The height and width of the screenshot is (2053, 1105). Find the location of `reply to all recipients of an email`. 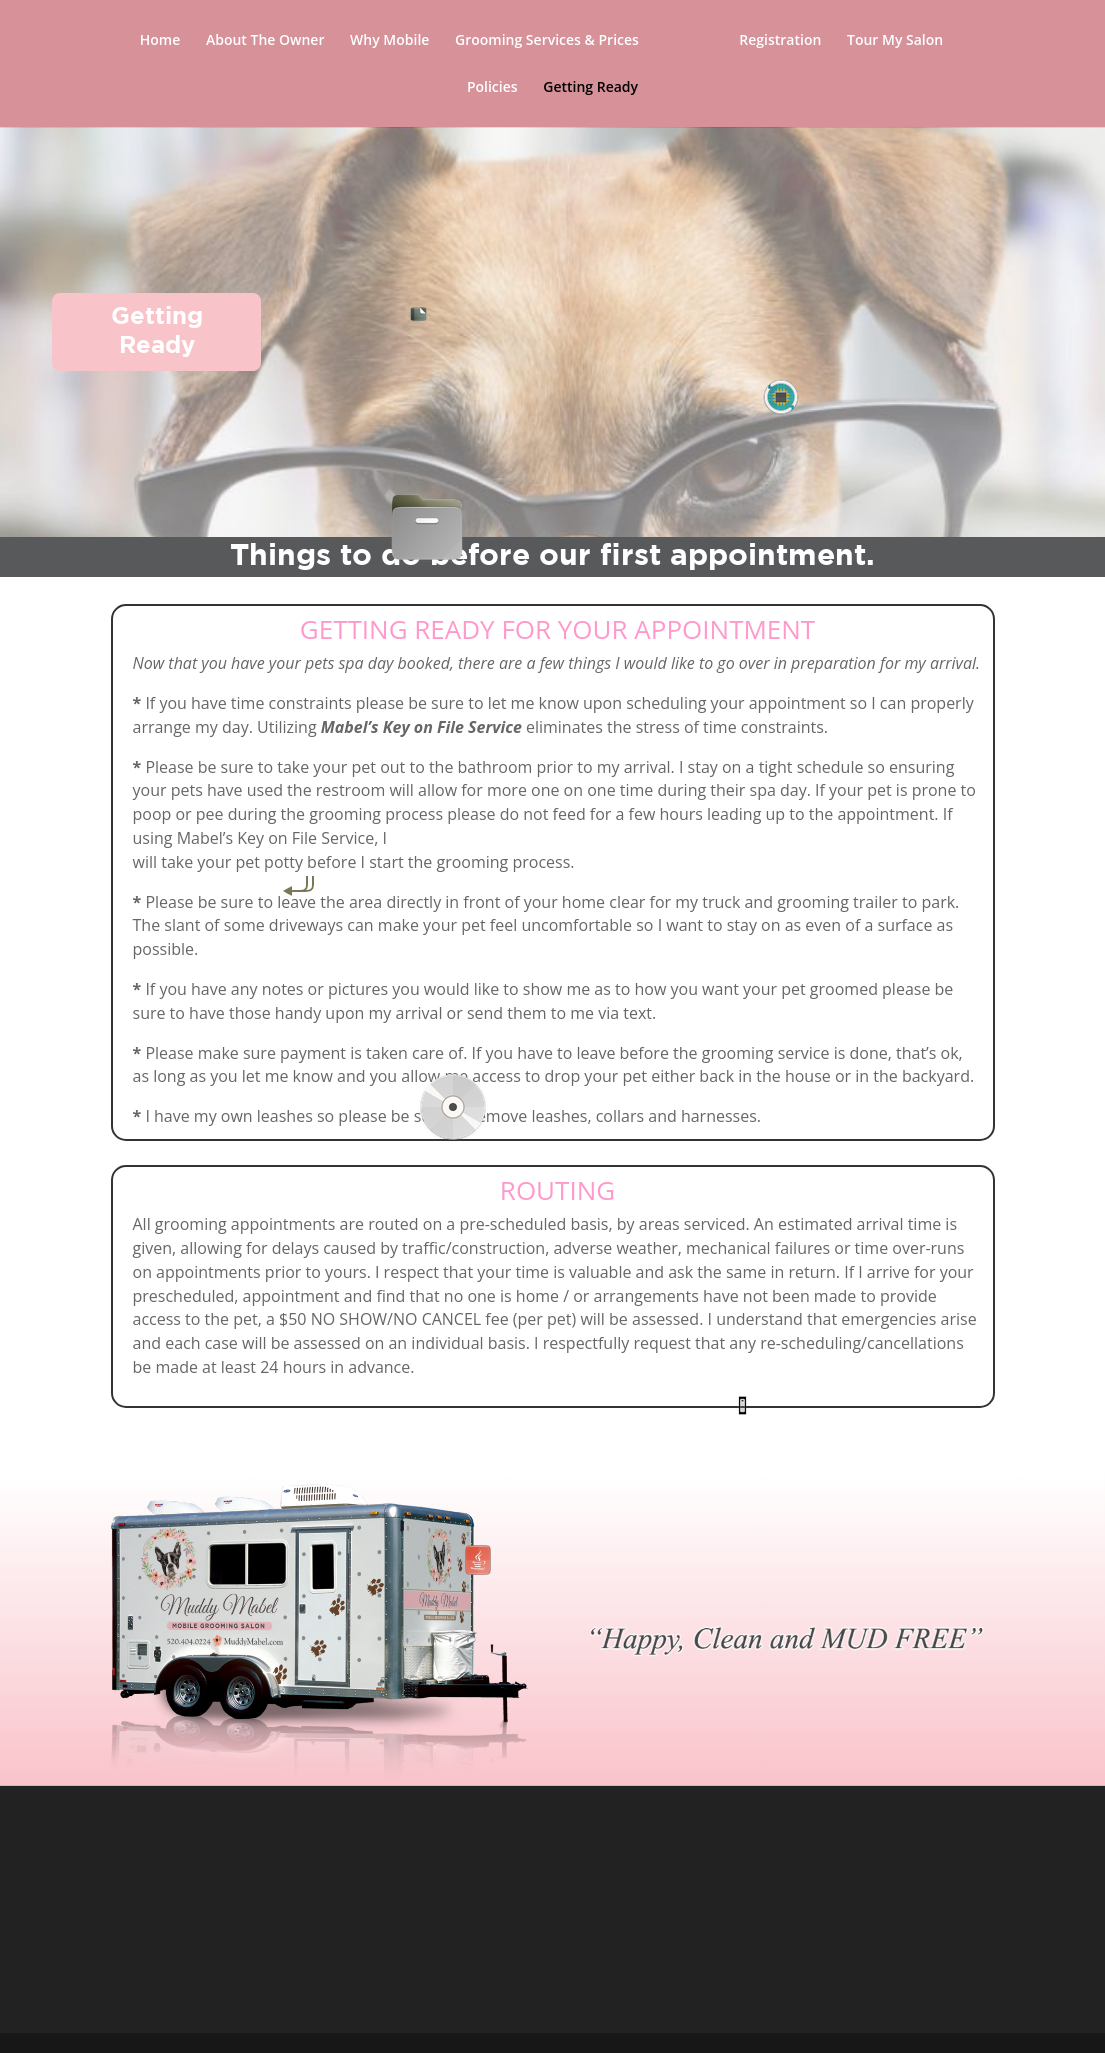

reply to all recipients of an email is located at coordinates (298, 884).